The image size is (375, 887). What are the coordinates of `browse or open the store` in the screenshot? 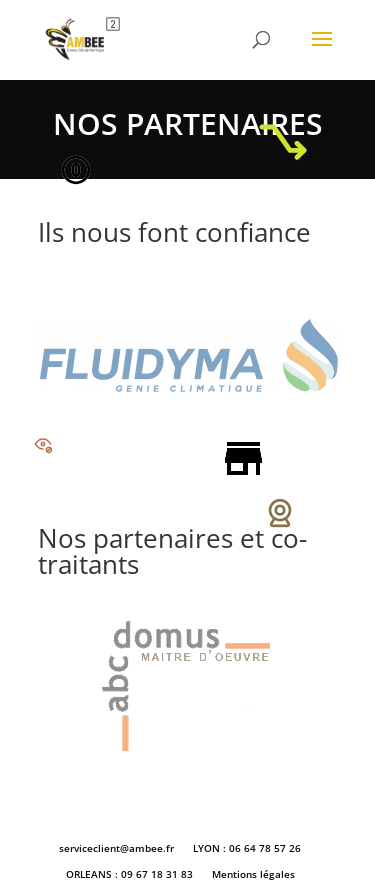 It's located at (243, 458).